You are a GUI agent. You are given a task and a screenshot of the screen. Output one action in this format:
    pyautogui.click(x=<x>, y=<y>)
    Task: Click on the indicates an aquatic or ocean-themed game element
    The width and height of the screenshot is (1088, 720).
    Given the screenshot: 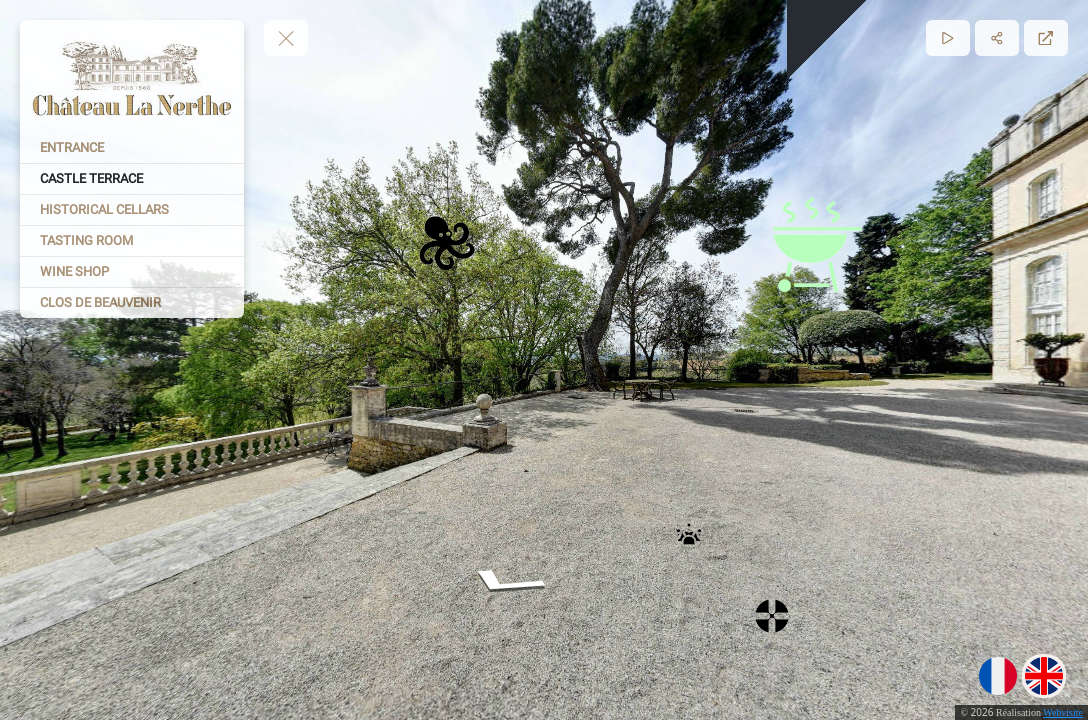 What is the action you would take?
    pyautogui.click(x=447, y=243)
    